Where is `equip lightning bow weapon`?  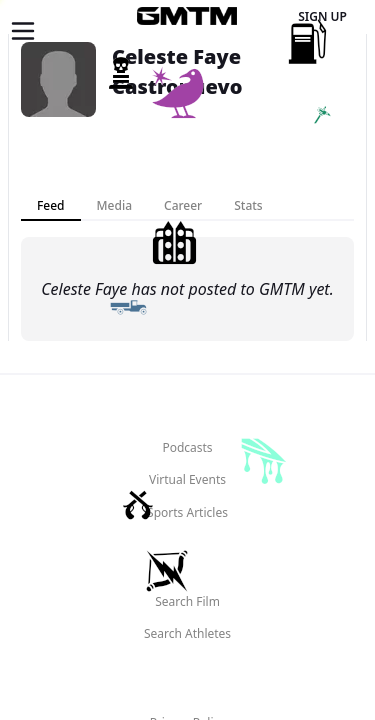 equip lightning bow weapon is located at coordinates (167, 571).